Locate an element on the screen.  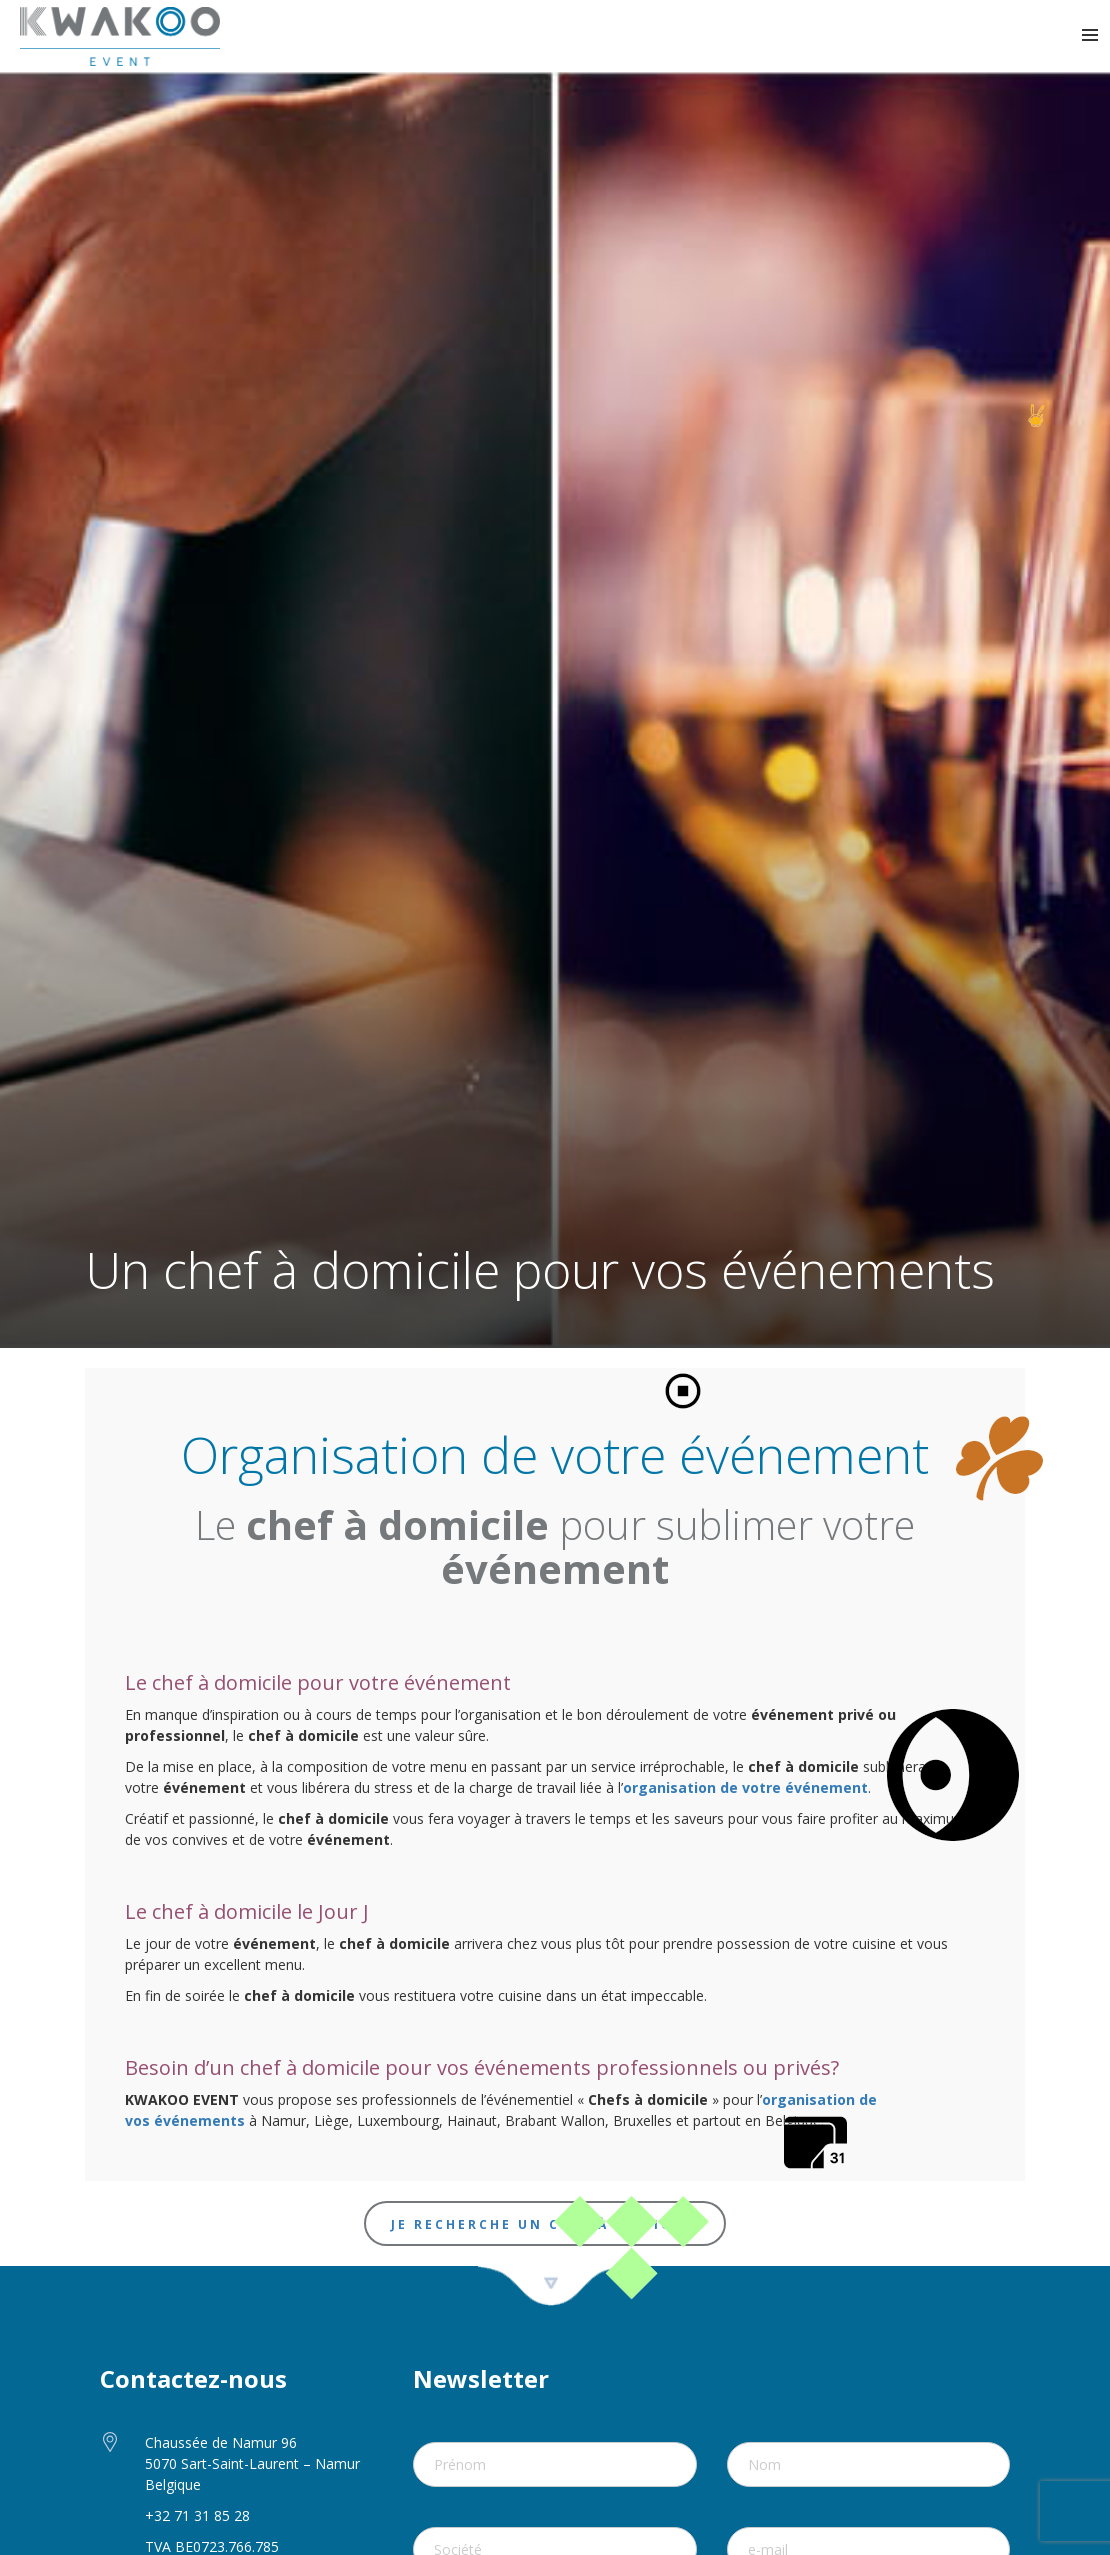
icomoon icon font service logo is located at coordinates (953, 1775).